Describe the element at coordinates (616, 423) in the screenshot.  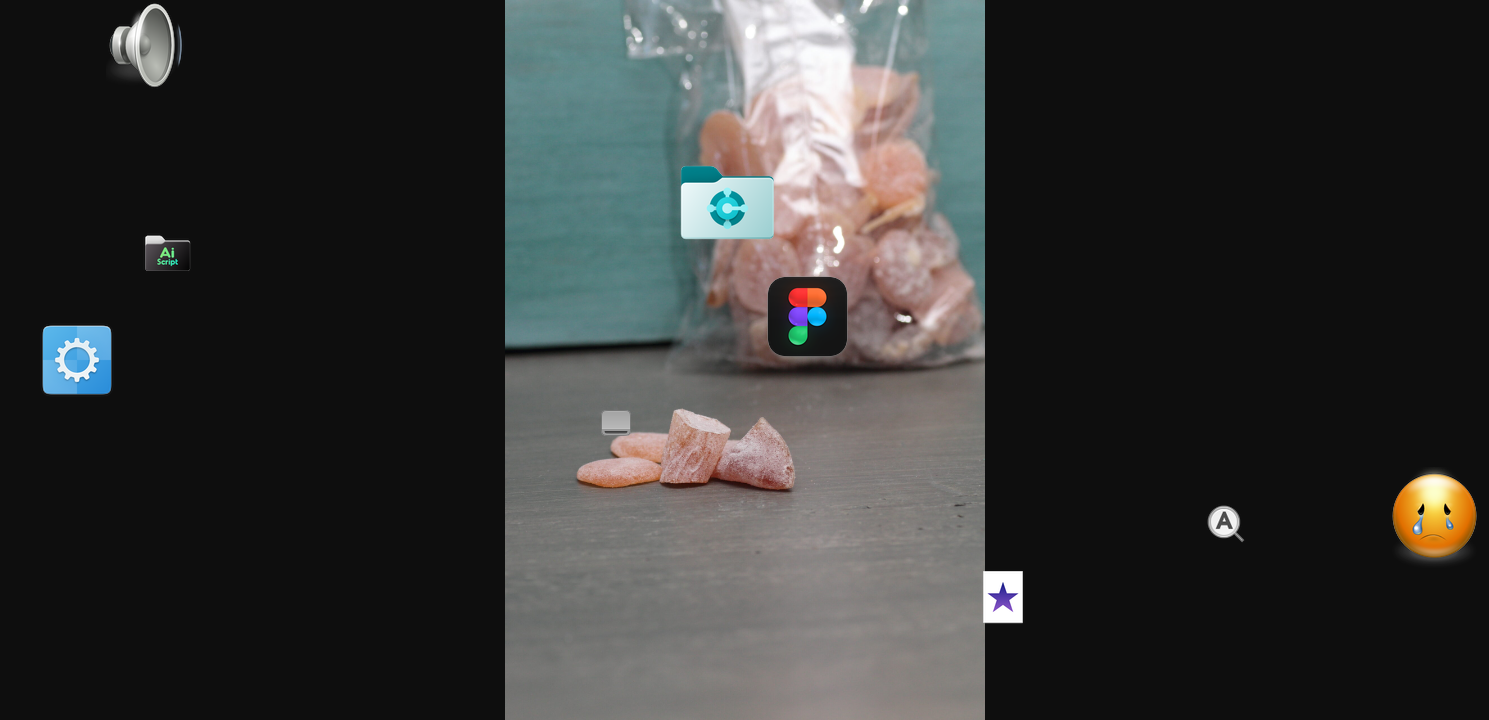
I see `access removable storage device` at that location.